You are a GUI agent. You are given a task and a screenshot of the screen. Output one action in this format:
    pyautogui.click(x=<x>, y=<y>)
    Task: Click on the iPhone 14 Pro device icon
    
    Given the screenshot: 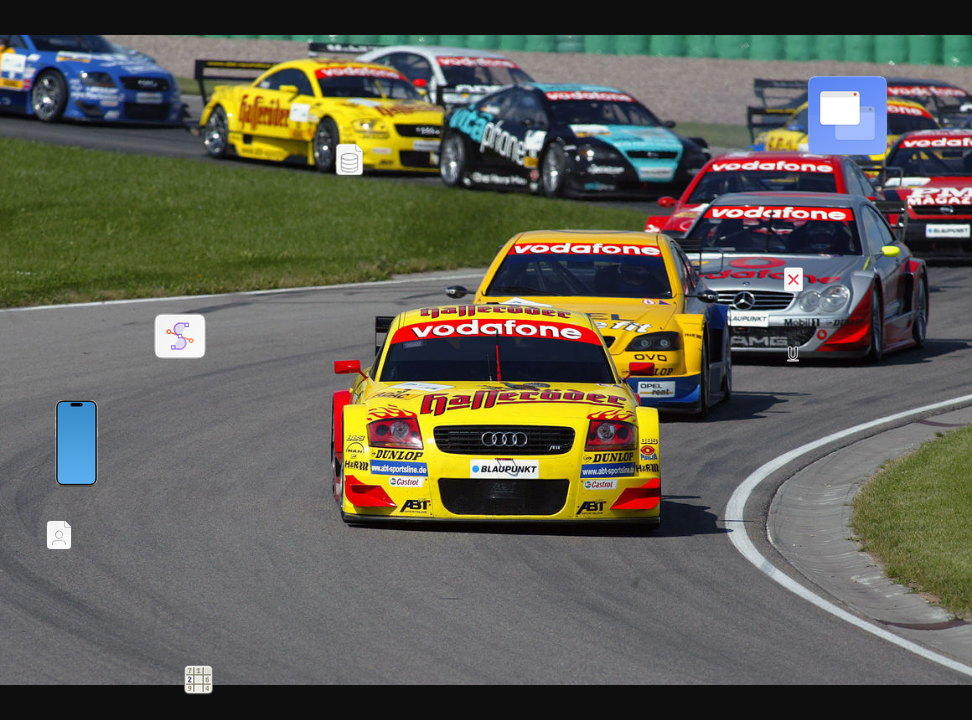 What is the action you would take?
    pyautogui.click(x=76, y=444)
    